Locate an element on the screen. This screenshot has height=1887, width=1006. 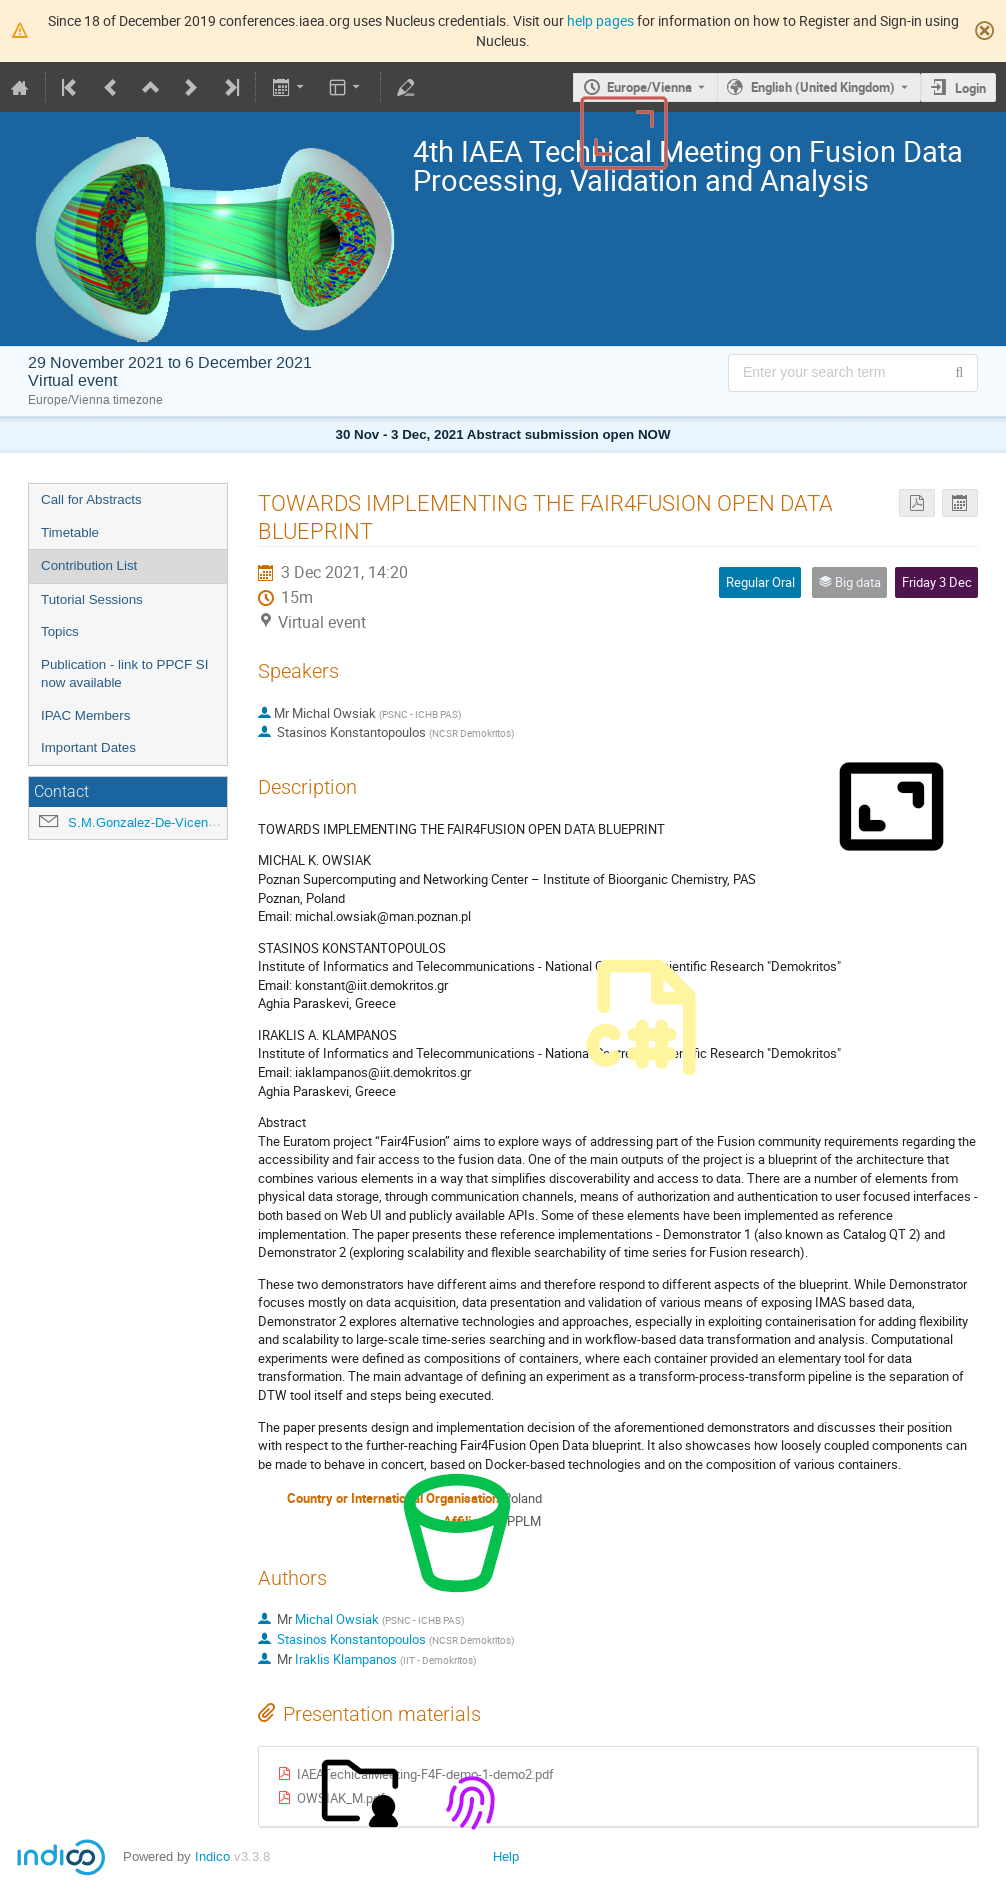
enter fullscreen mode is located at coordinates (624, 133).